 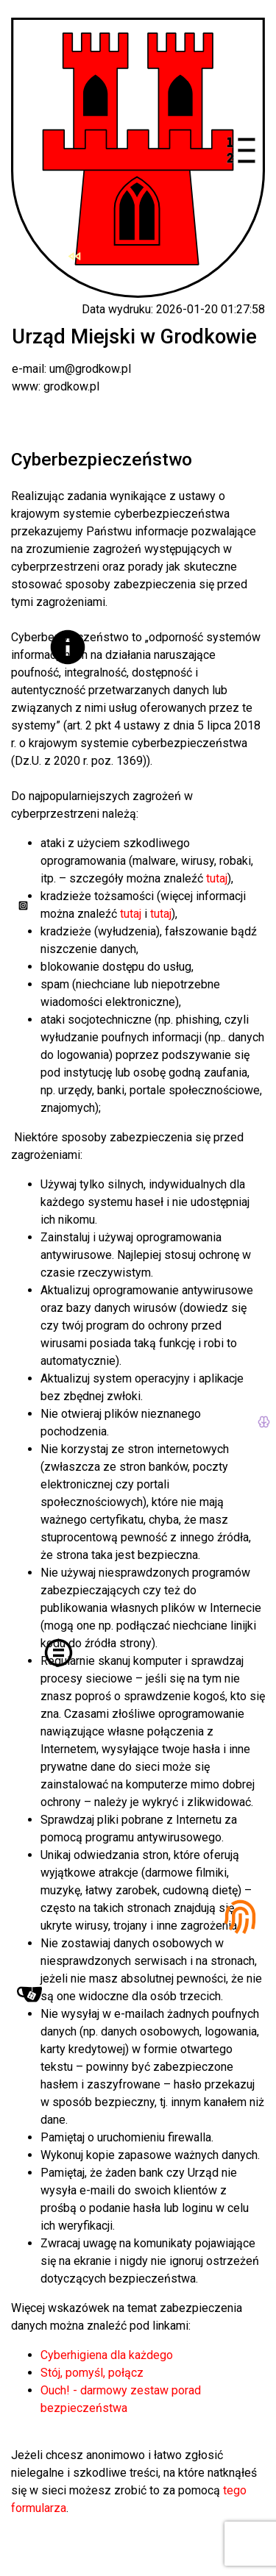 What do you see at coordinates (241, 150) in the screenshot?
I see `create a numbered list` at bounding box center [241, 150].